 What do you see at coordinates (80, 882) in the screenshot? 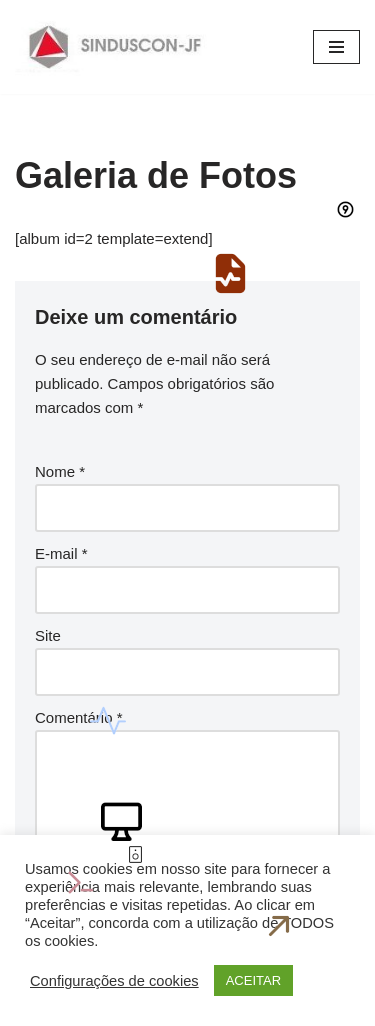
I see `open command palette` at bounding box center [80, 882].